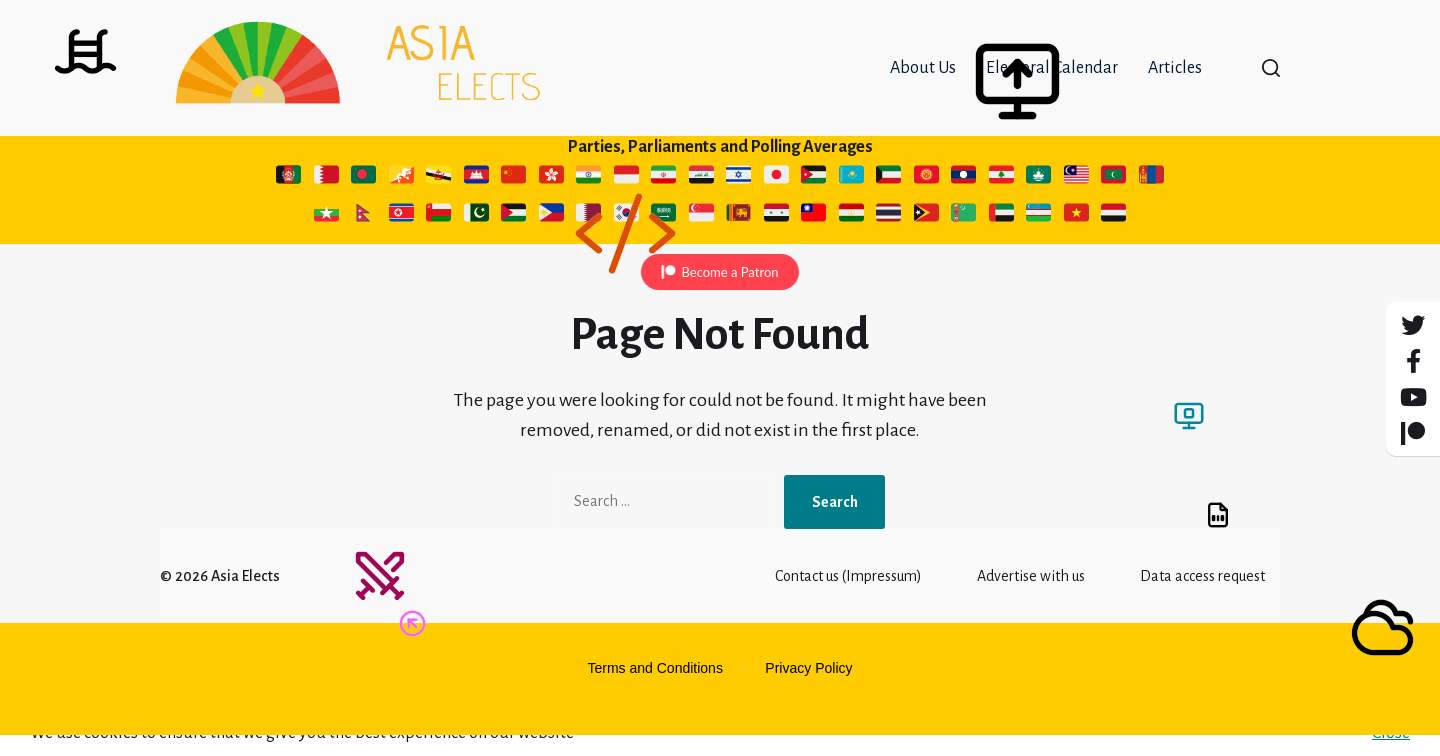  I want to click on view barcode document, so click(1218, 515).